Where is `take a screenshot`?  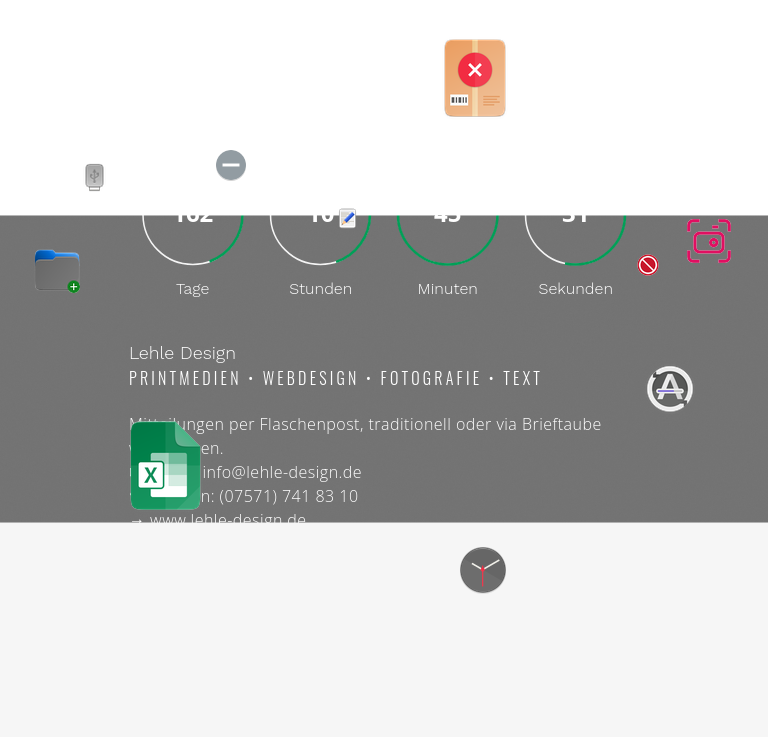
take a screenshot is located at coordinates (709, 241).